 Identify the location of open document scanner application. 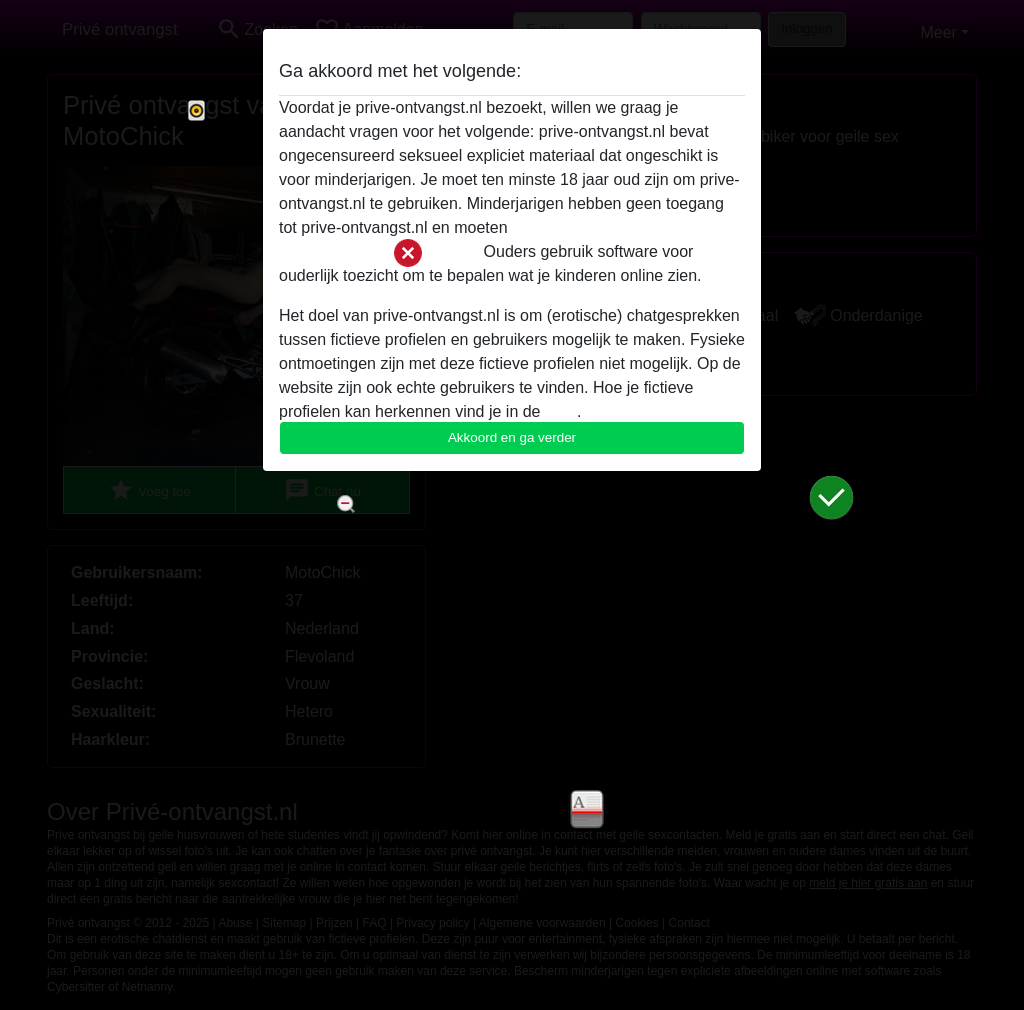
(587, 809).